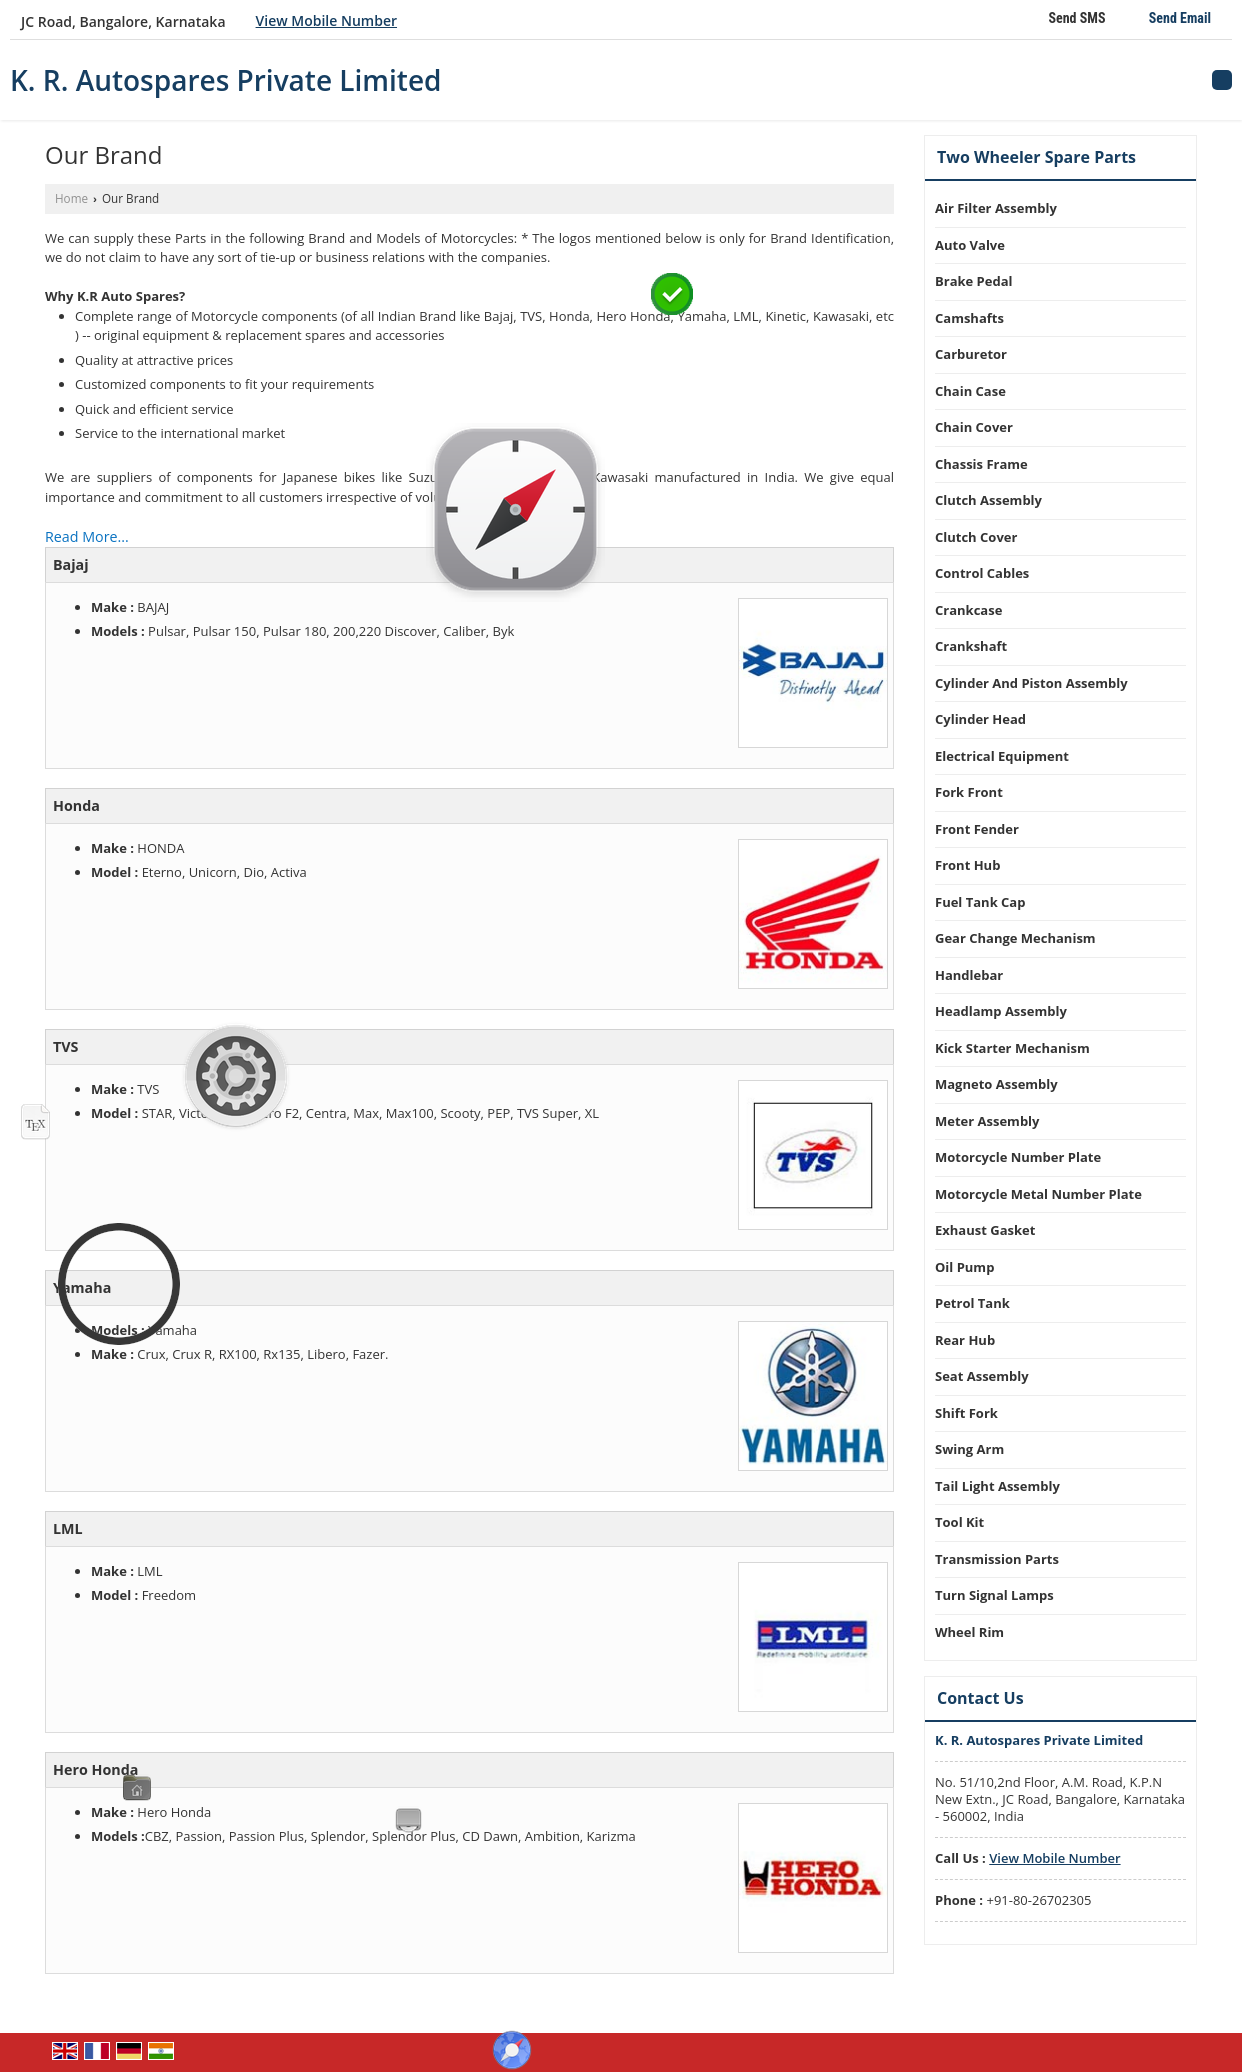 The width and height of the screenshot is (1242, 2072). What do you see at coordinates (119, 1284) in the screenshot?
I see `indicates fullwidth input mode is active` at bounding box center [119, 1284].